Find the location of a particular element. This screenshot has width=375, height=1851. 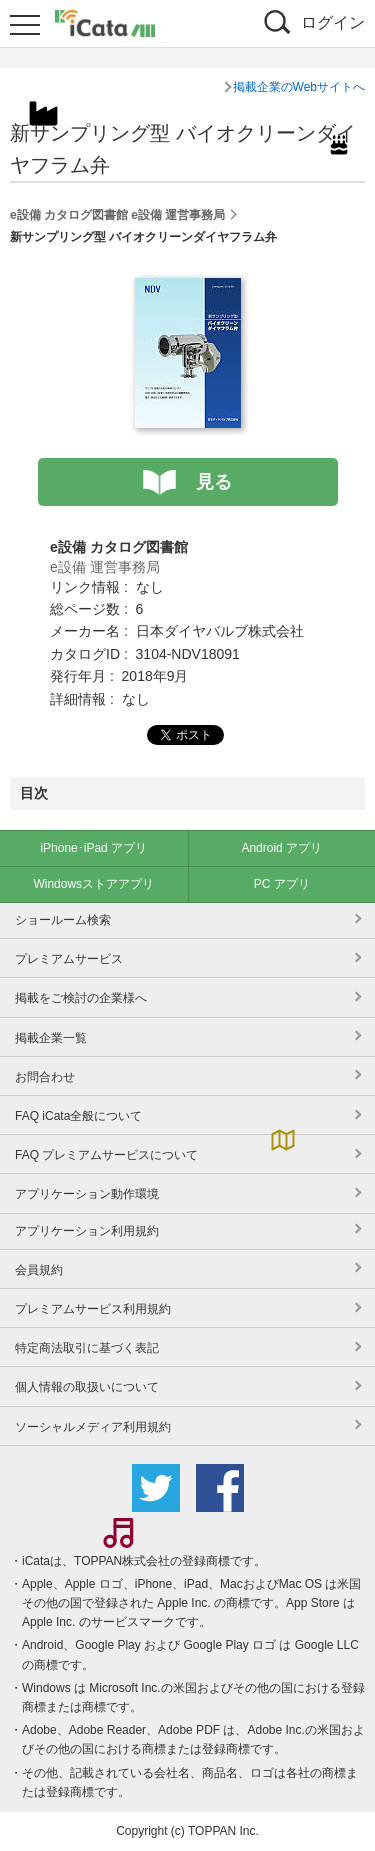

view industrial or manufacturing settings is located at coordinates (43, 113).